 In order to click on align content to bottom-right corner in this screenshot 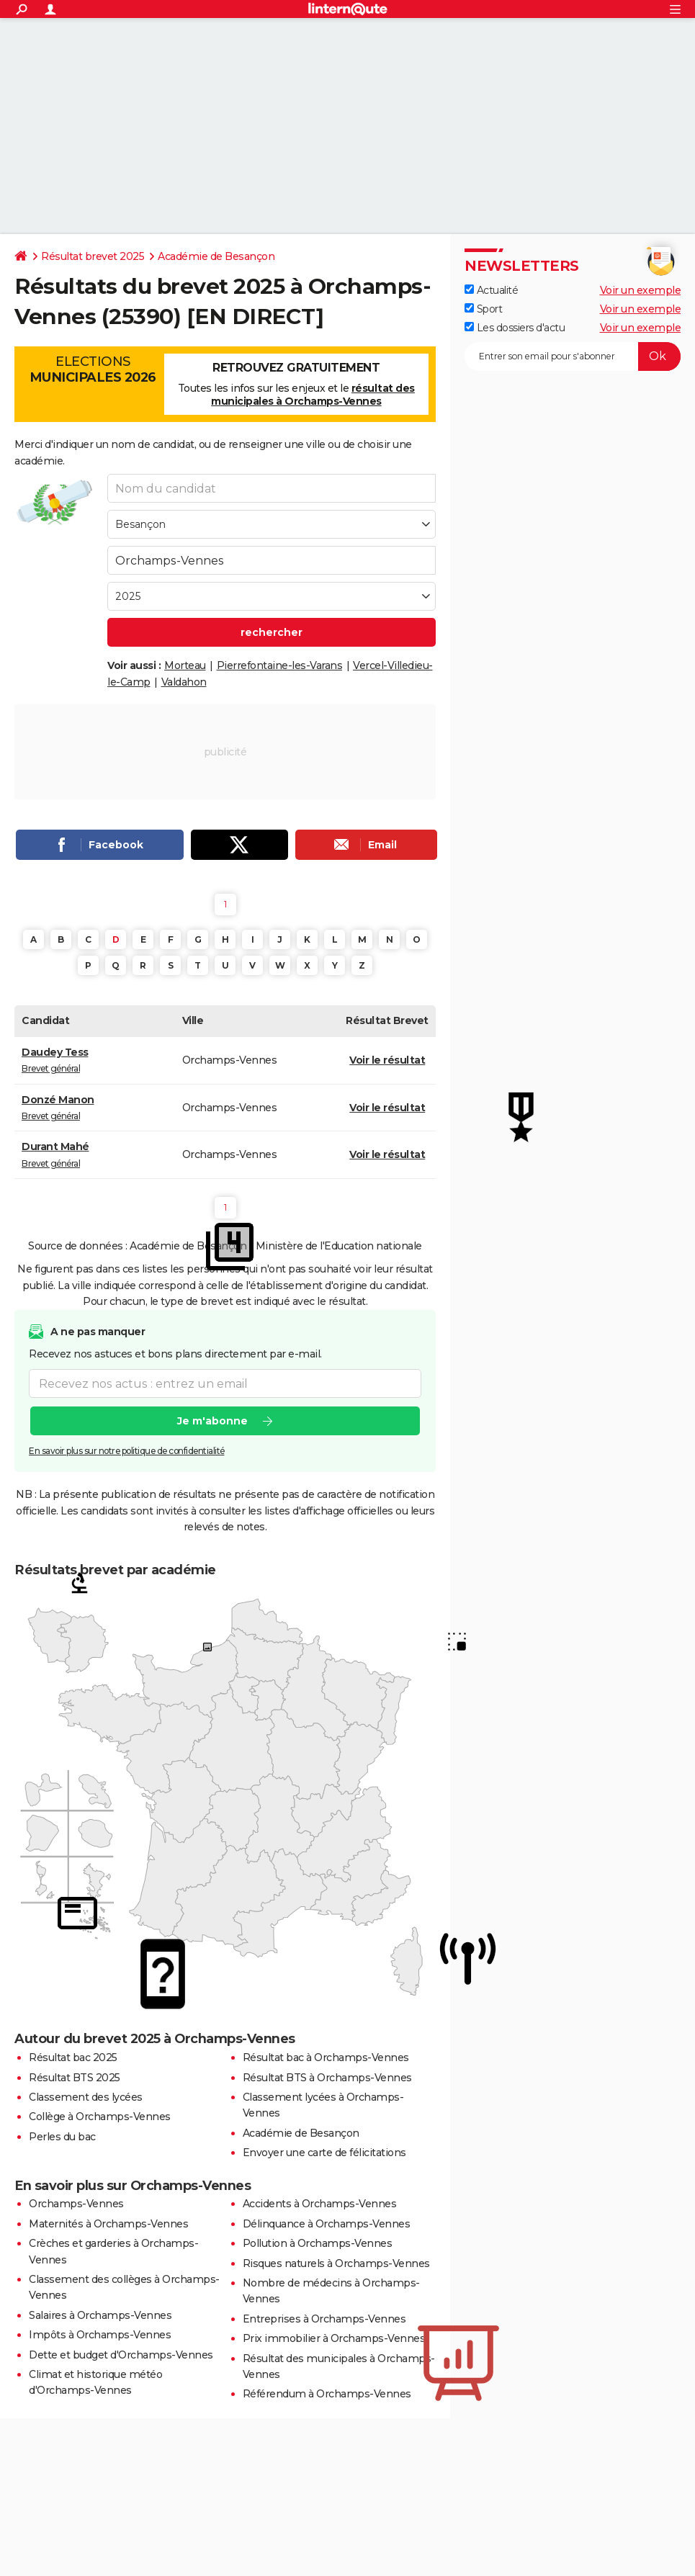, I will do `click(457, 1641)`.